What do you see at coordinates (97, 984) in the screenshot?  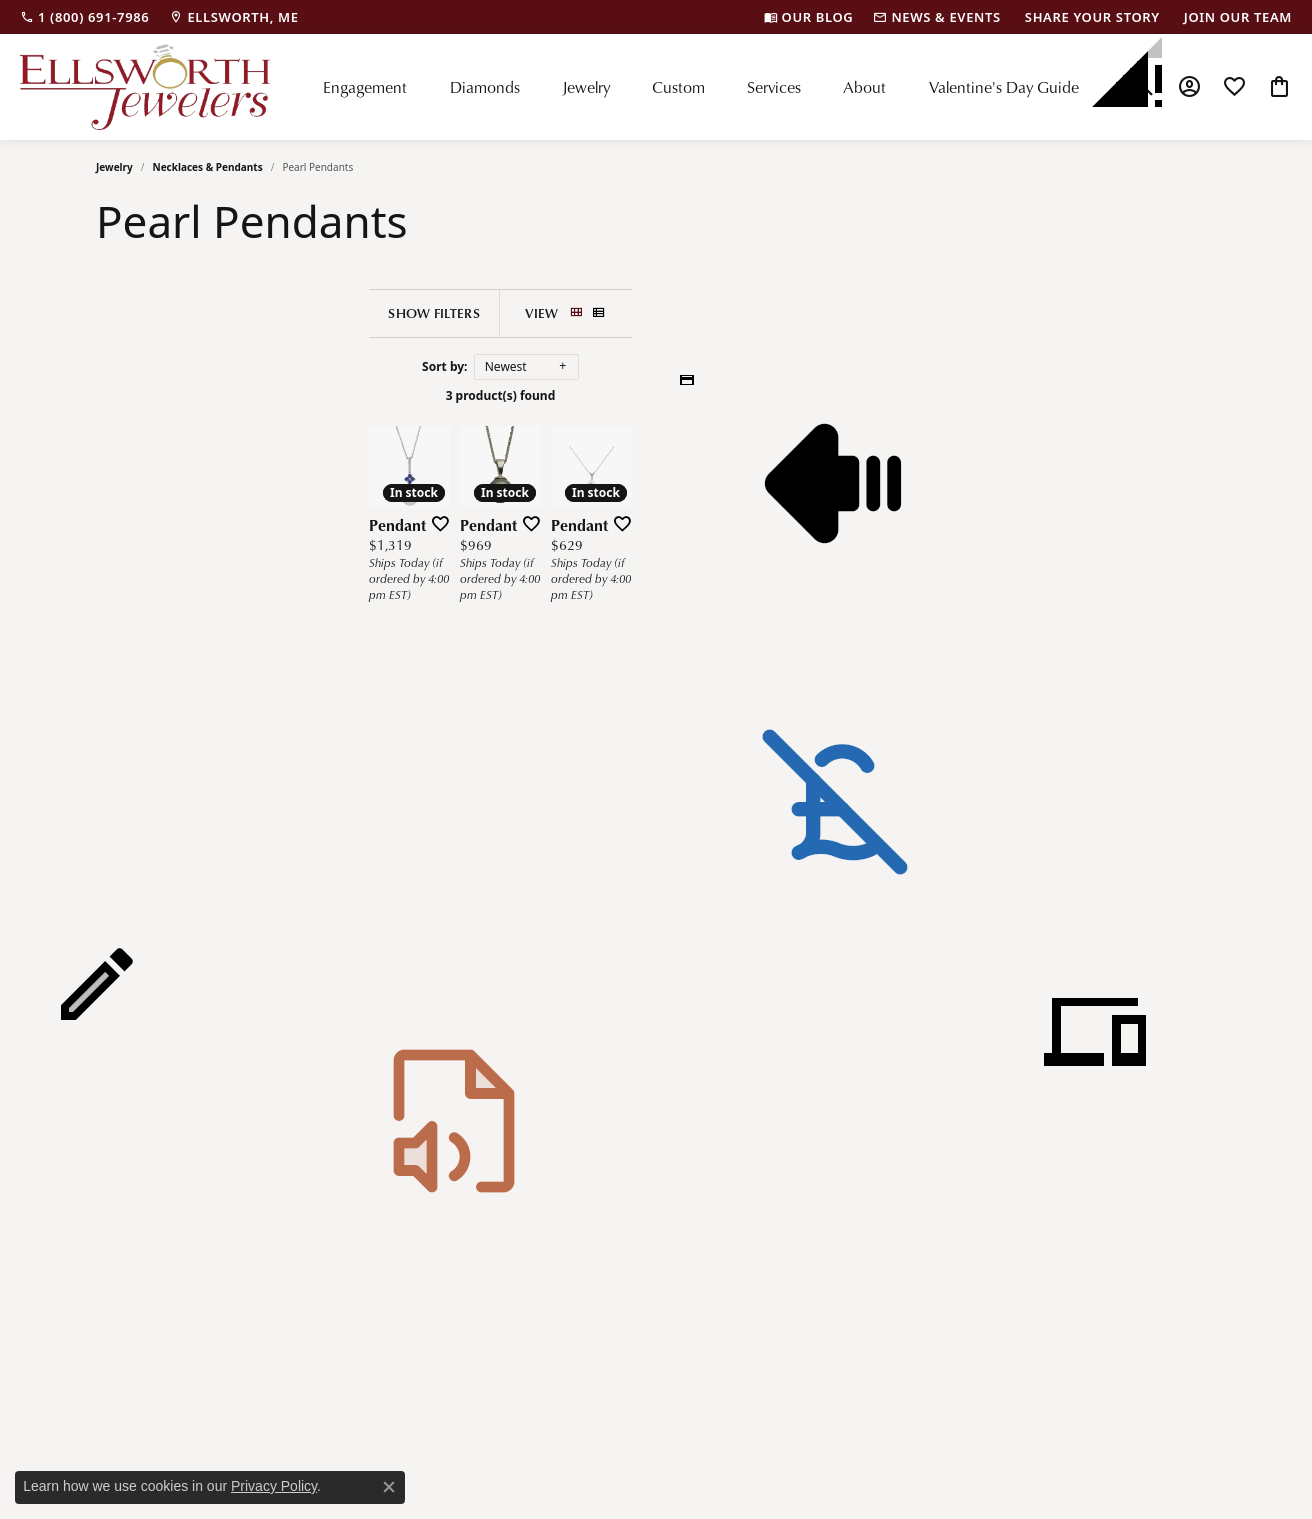 I see `edit or modify content` at bounding box center [97, 984].